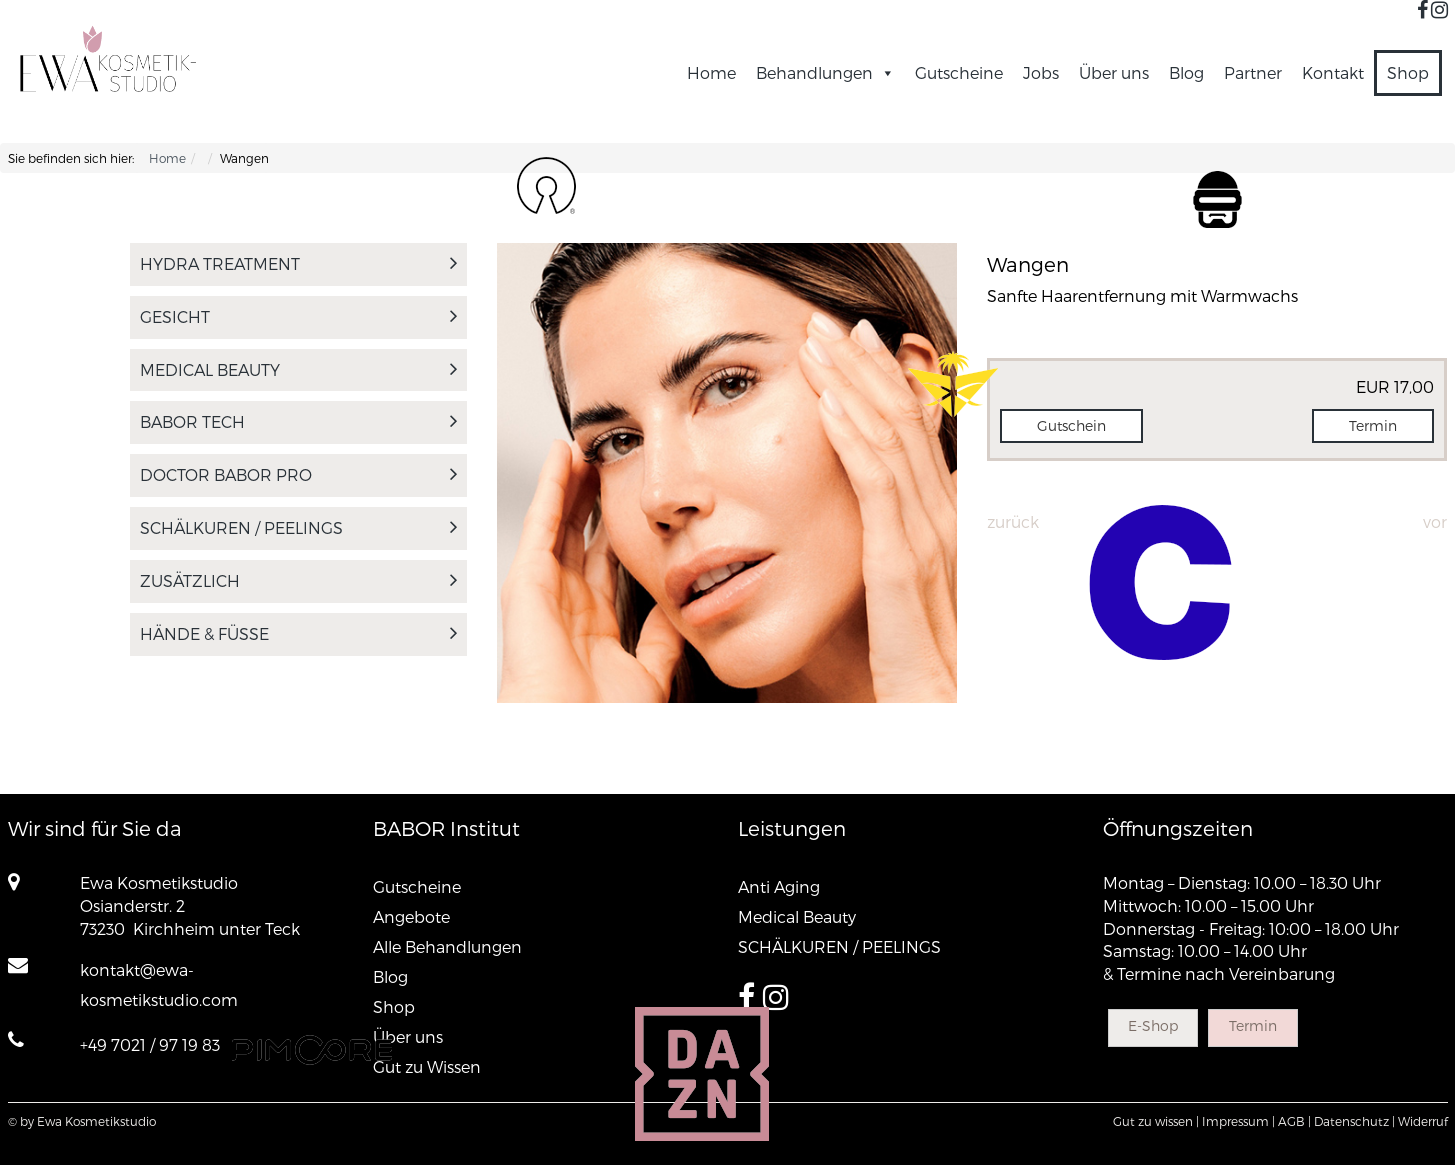  Describe the element at coordinates (312, 1050) in the screenshot. I see `pimcore platform logo` at that location.